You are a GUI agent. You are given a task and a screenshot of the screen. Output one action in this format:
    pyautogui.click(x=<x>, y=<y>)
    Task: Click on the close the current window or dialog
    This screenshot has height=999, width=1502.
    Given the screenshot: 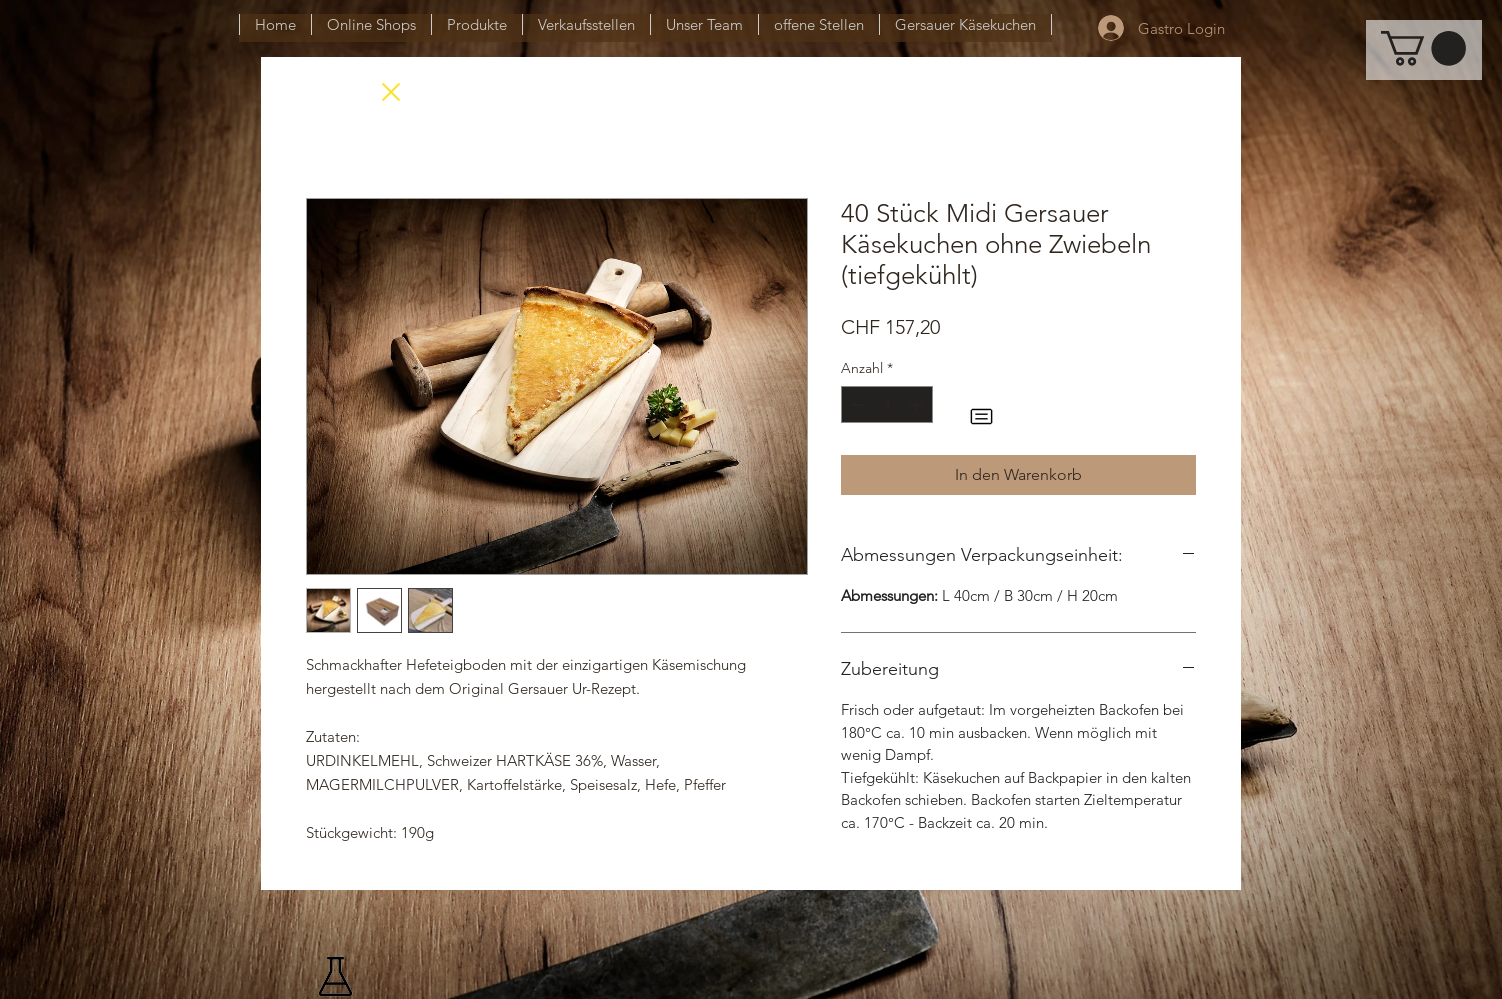 What is the action you would take?
    pyautogui.click(x=391, y=92)
    